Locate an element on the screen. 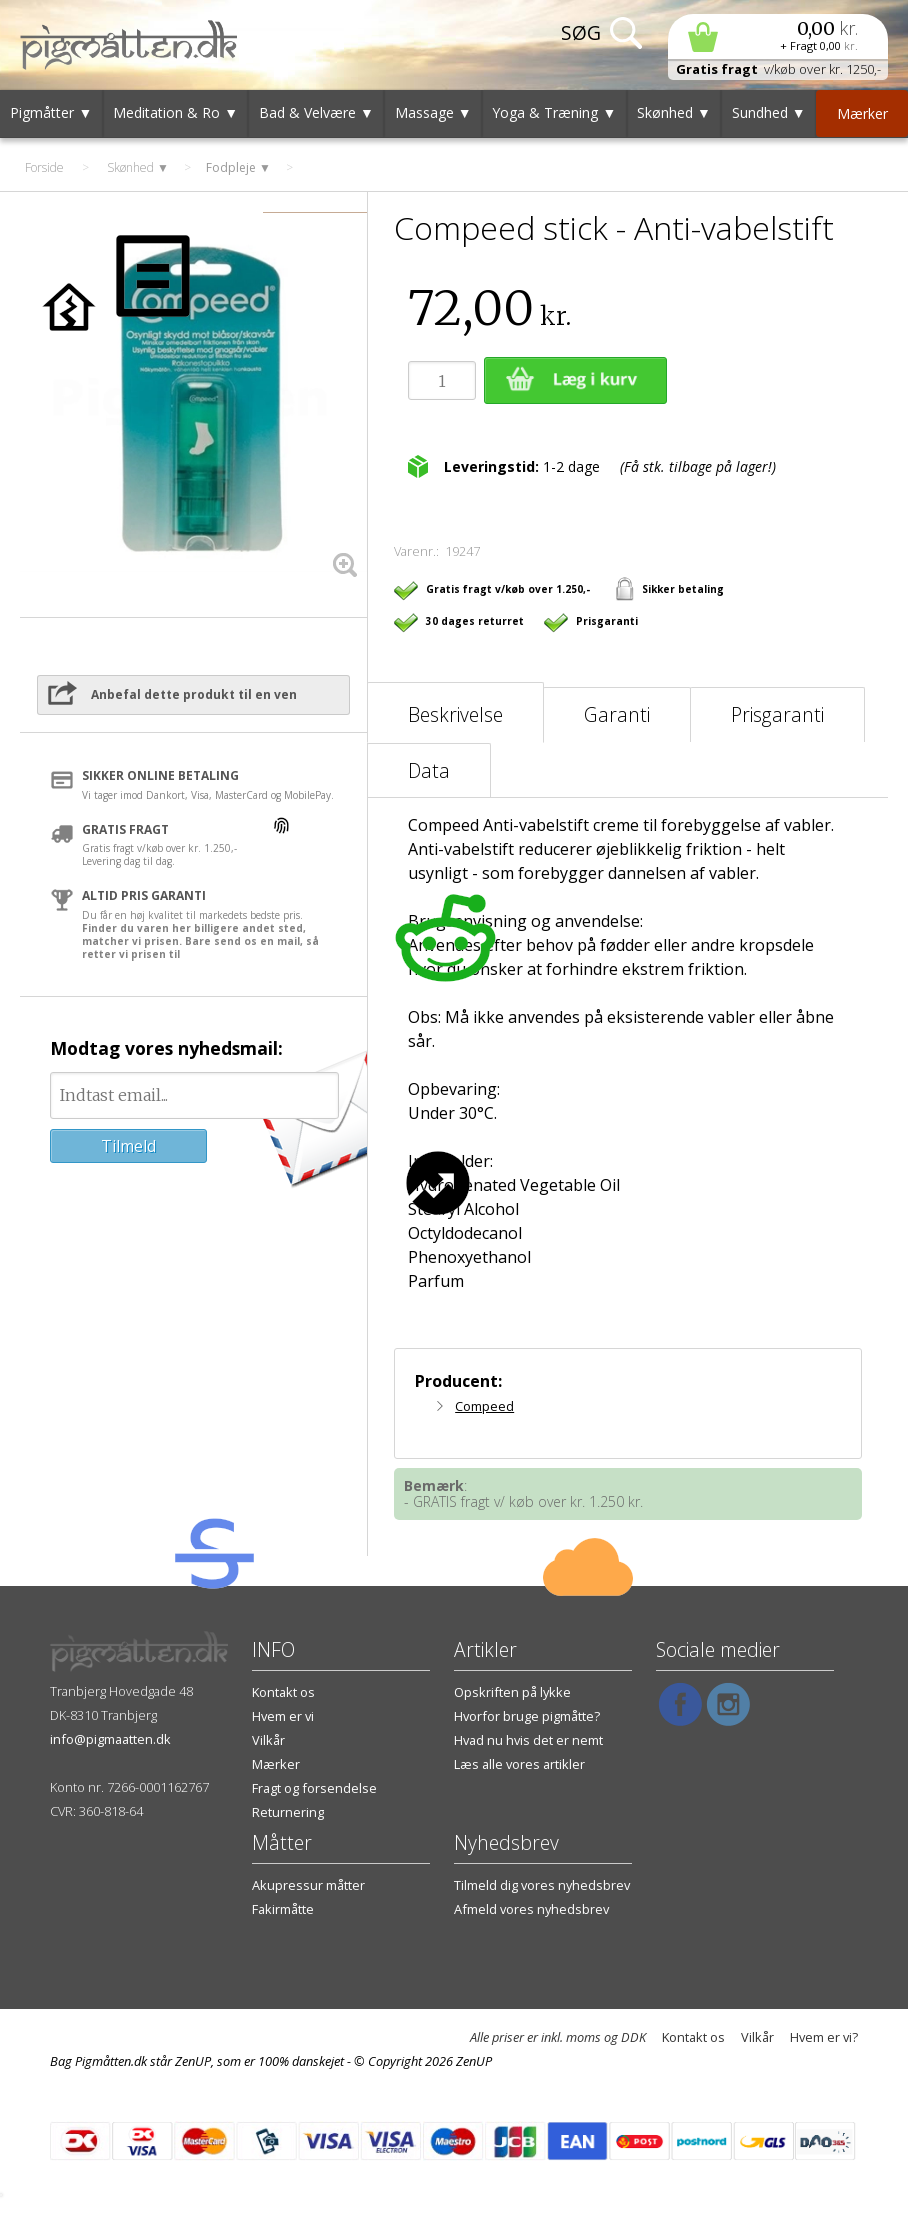 The image size is (908, 2216). authenticate using fingerprint recognition is located at coordinates (281, 825).